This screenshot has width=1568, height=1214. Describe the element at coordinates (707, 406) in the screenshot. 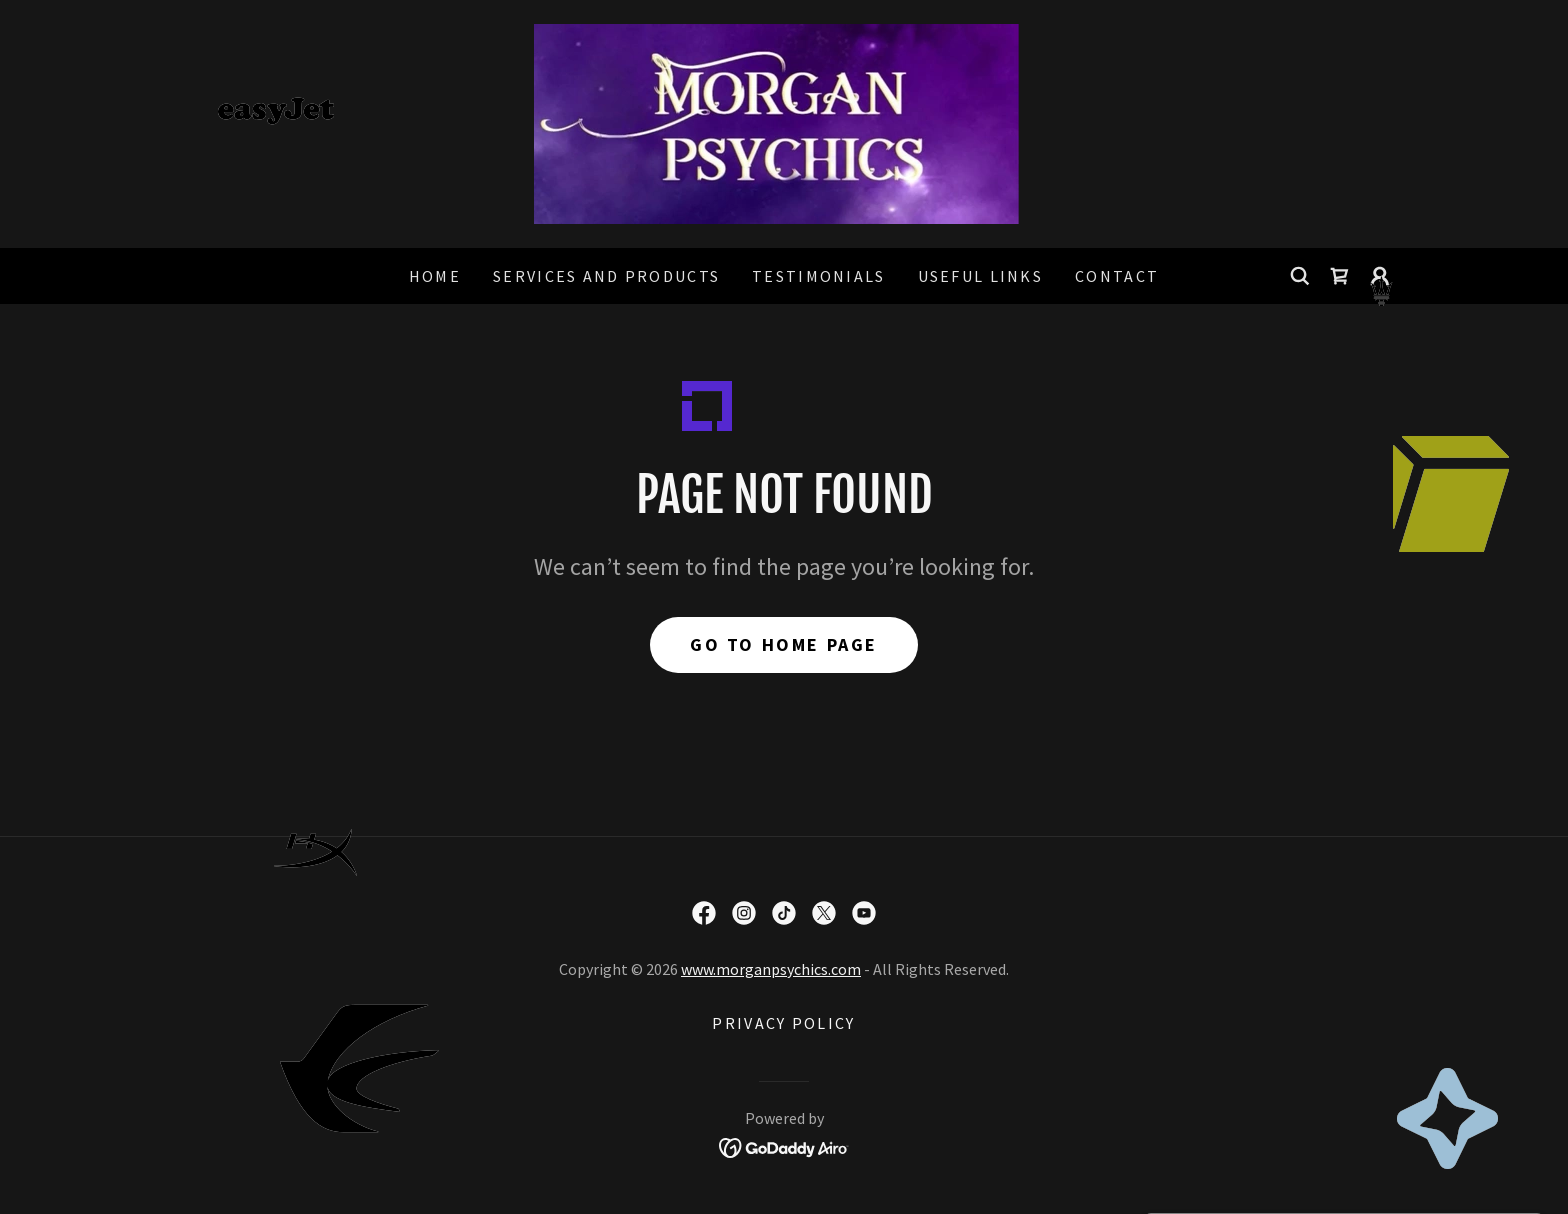

I see `linux foundation logo` at that location.